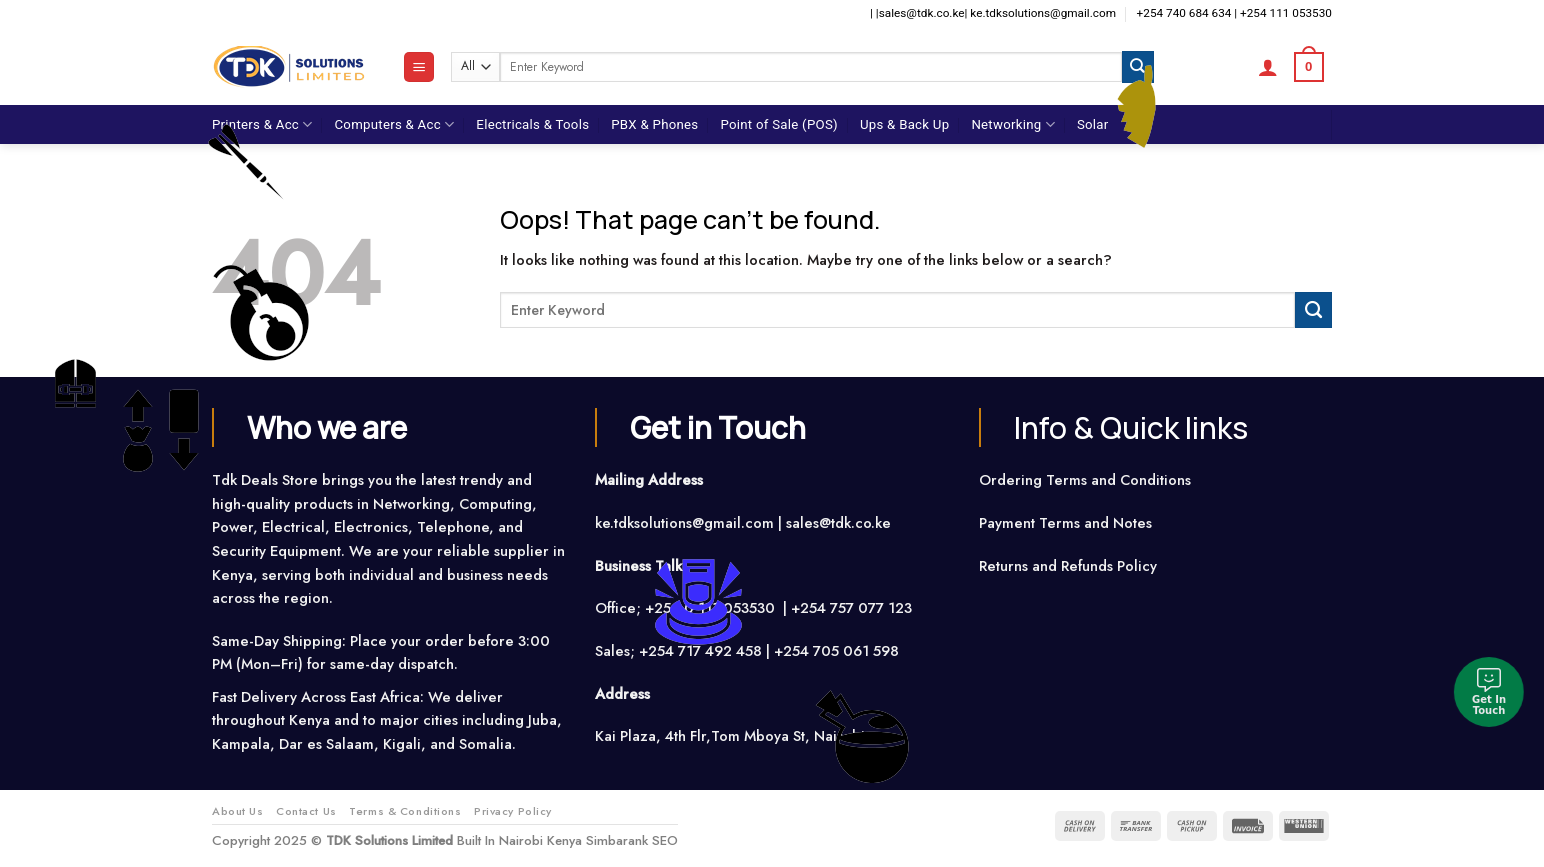 The width and height of the screenshot is (1544, 867). Describe the element at coordinates (1136, 106) in the screenshot. I see `represents Corsica region or Corsican-related content` at that location.